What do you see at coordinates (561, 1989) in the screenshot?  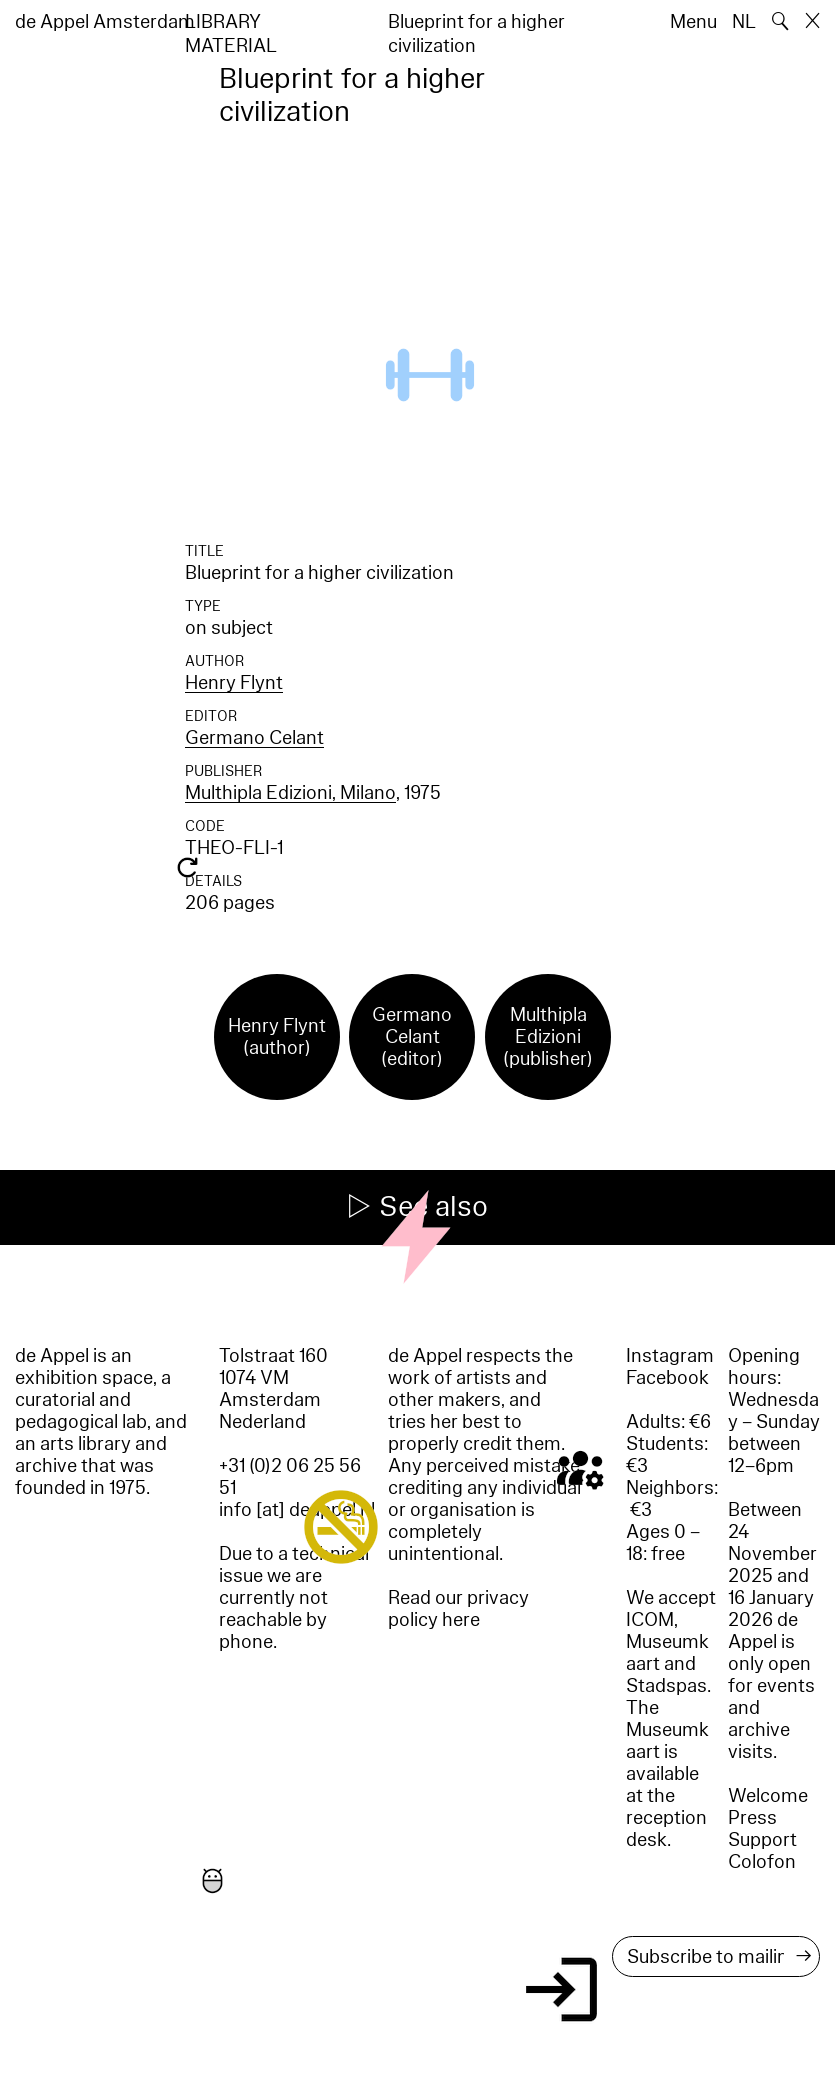 I see `sign in to your account` at bounding box center [561, 1989].